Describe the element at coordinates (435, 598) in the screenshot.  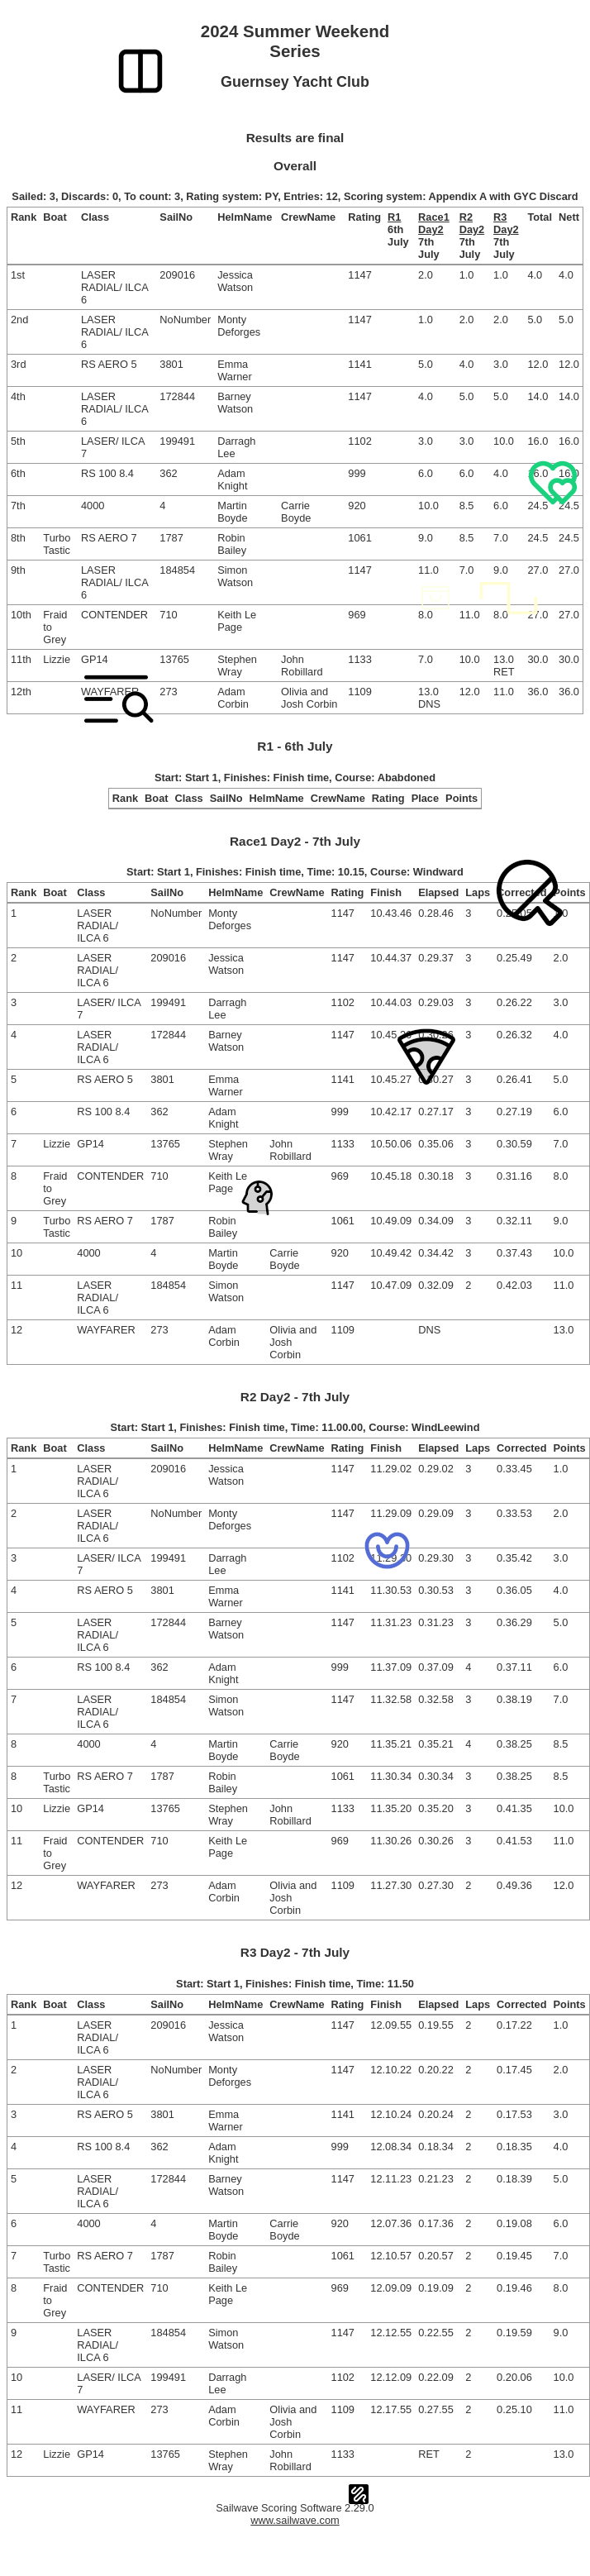
I see `view your shopping bag` at that location.